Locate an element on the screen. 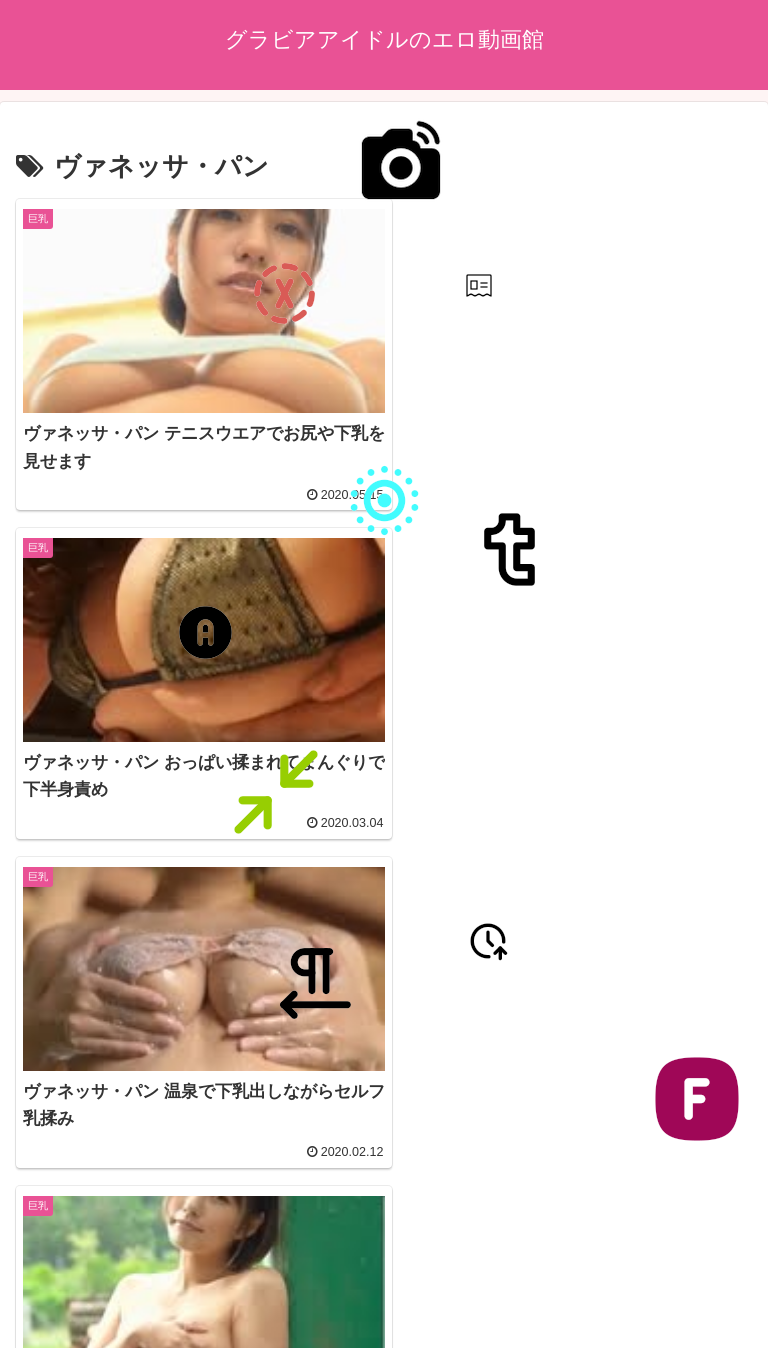 The height and width of the screenshot is (1348, 768). capture a live photo is located at coordinates (384, 500).